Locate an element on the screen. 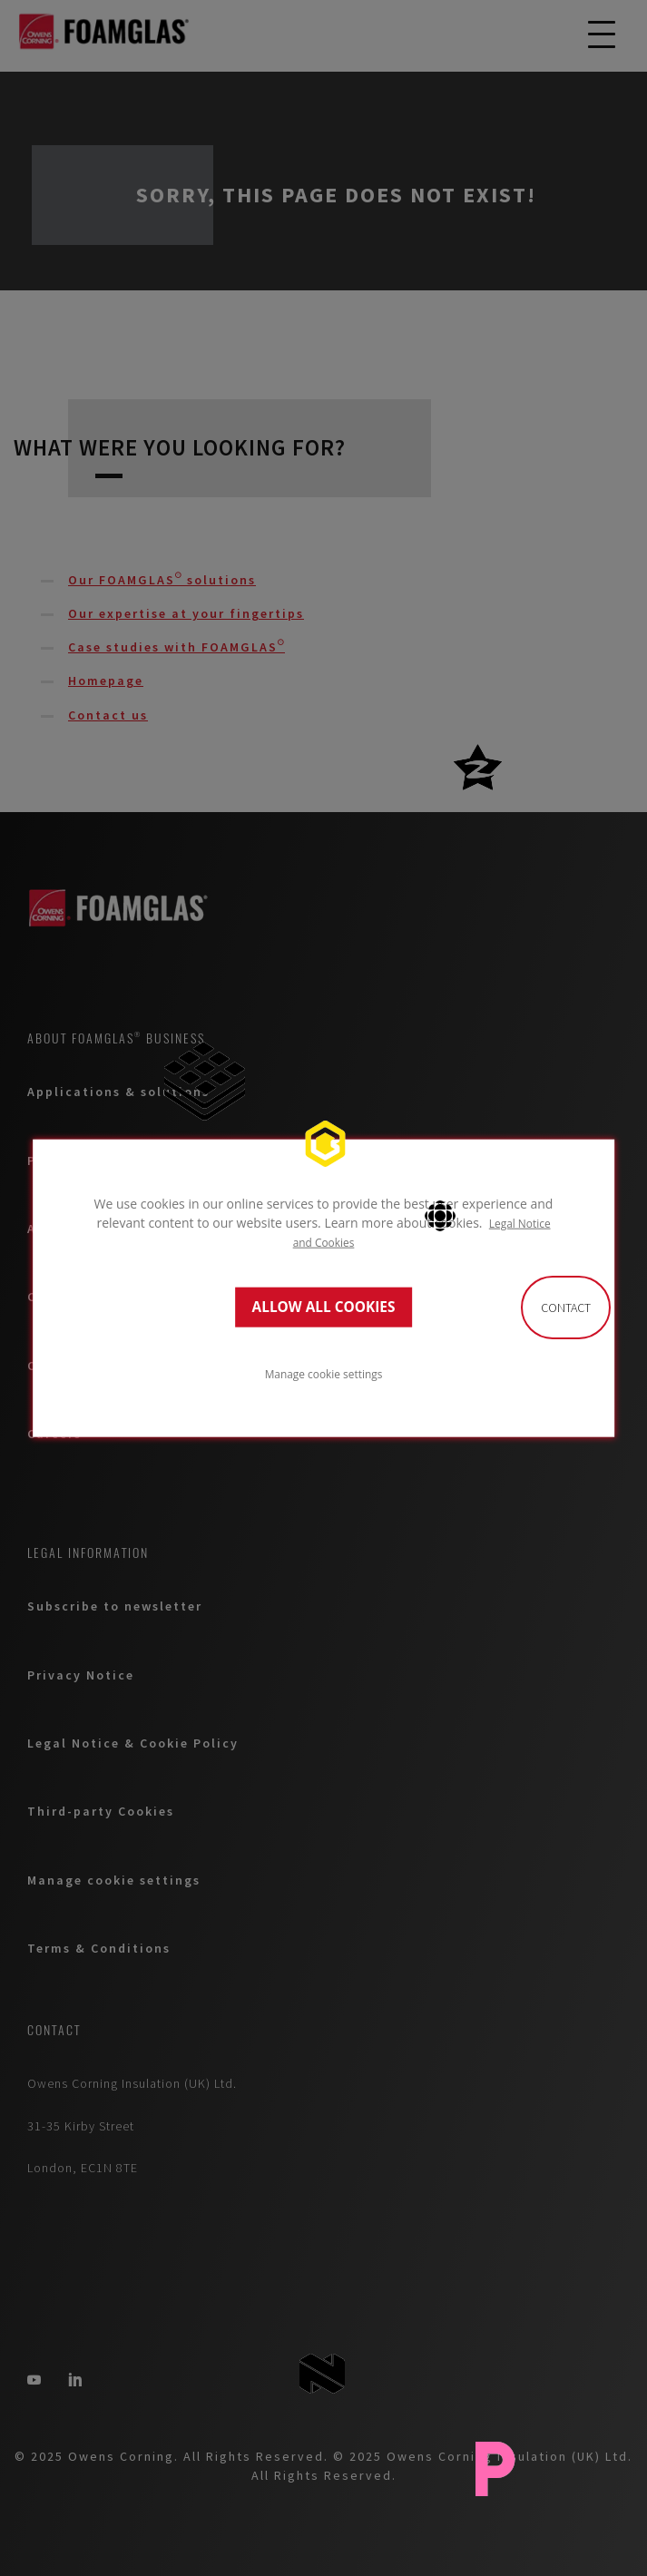 This screenshot has width=647, height=2576. CBC (Canadian Broadcasting Corporation) logo is located at coordinates (440, 1216).